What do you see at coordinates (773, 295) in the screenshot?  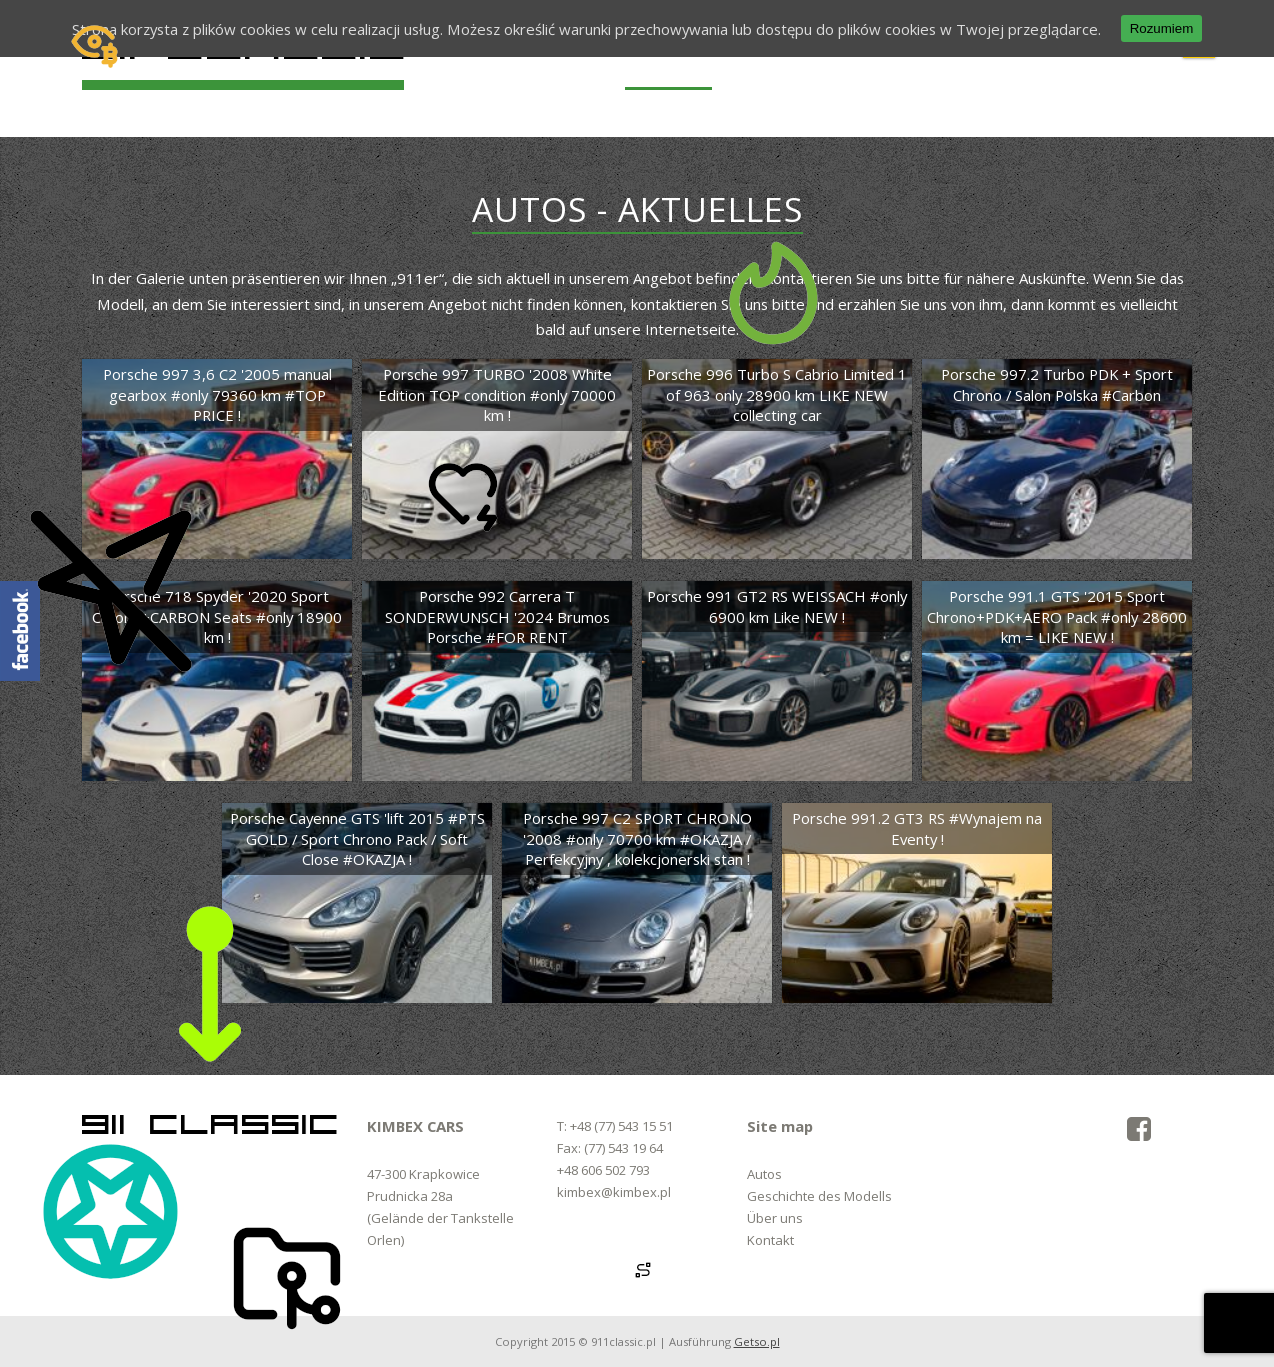 I see `open tinder dating app` at bounding box center [773, 295].